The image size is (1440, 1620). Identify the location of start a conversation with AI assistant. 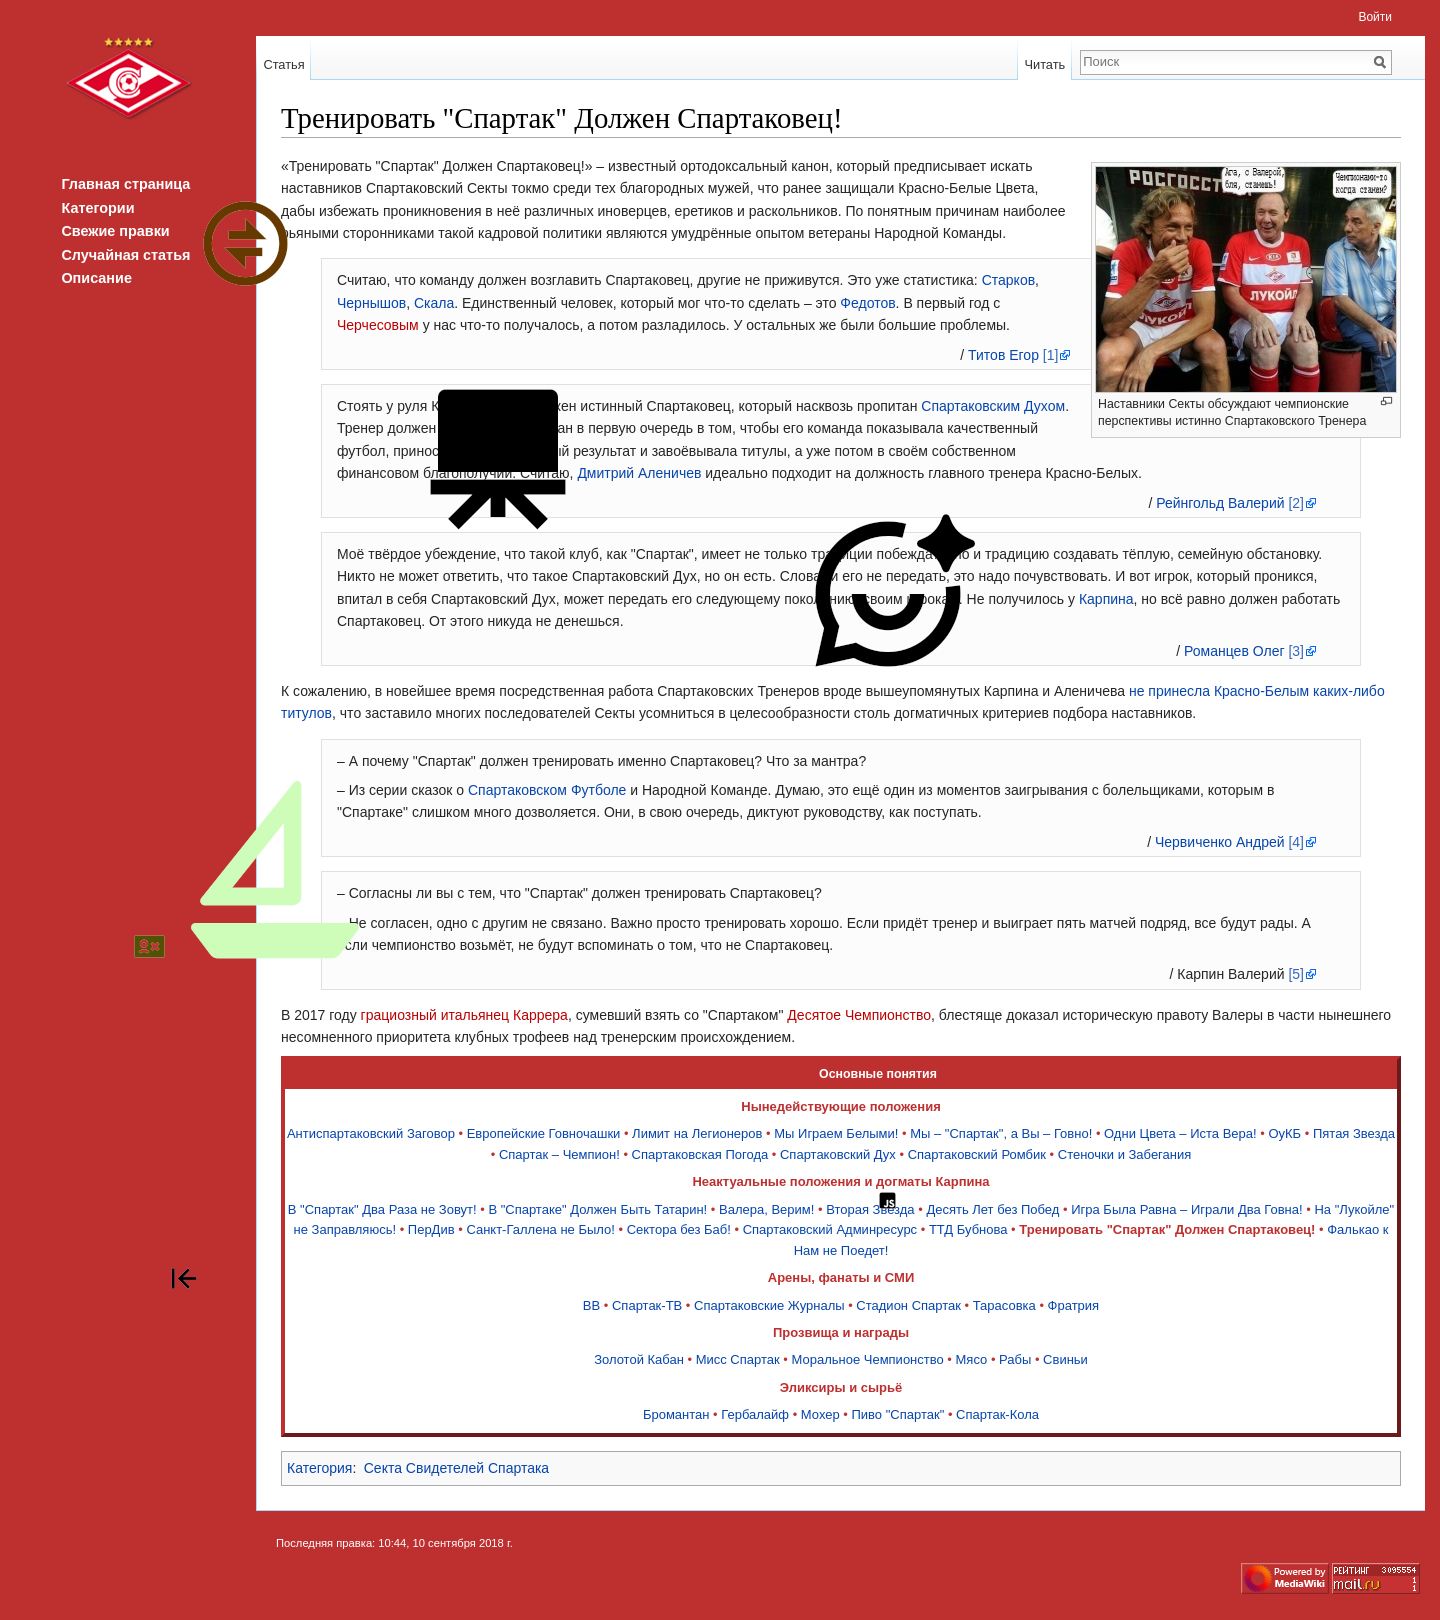
(888, 594).